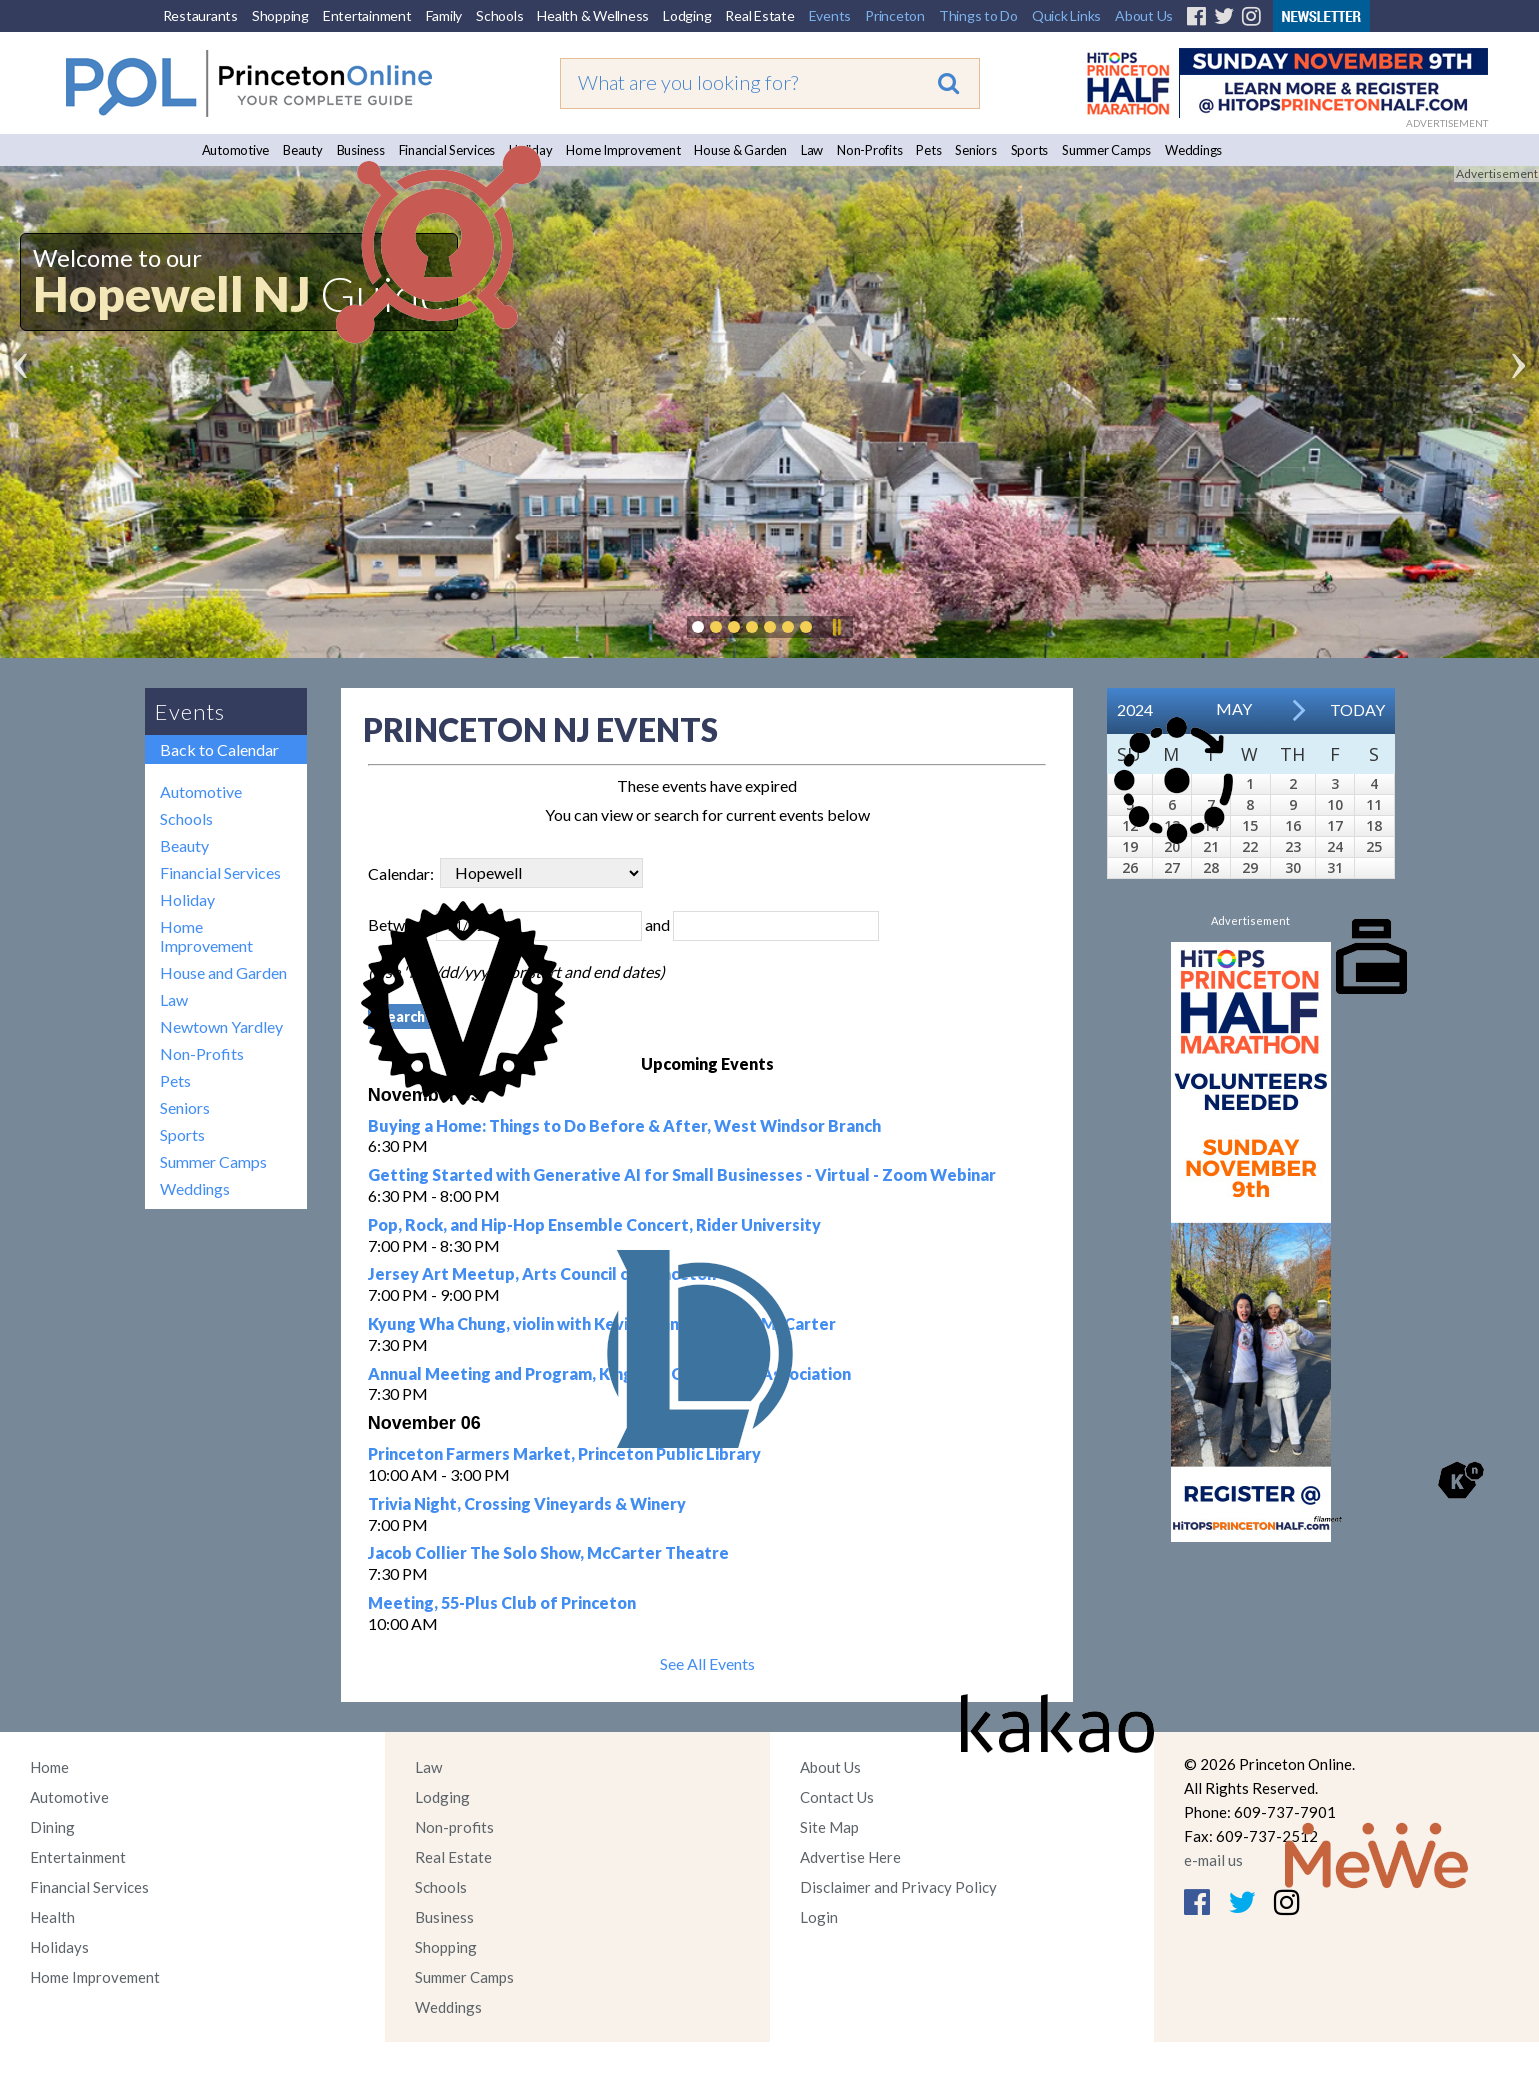 The width and height of the screenshot is (1539, 2094). Describe the element at coordinates (463, 1003) in the screenshot. I see `open vaultwarden password manager` at that location.